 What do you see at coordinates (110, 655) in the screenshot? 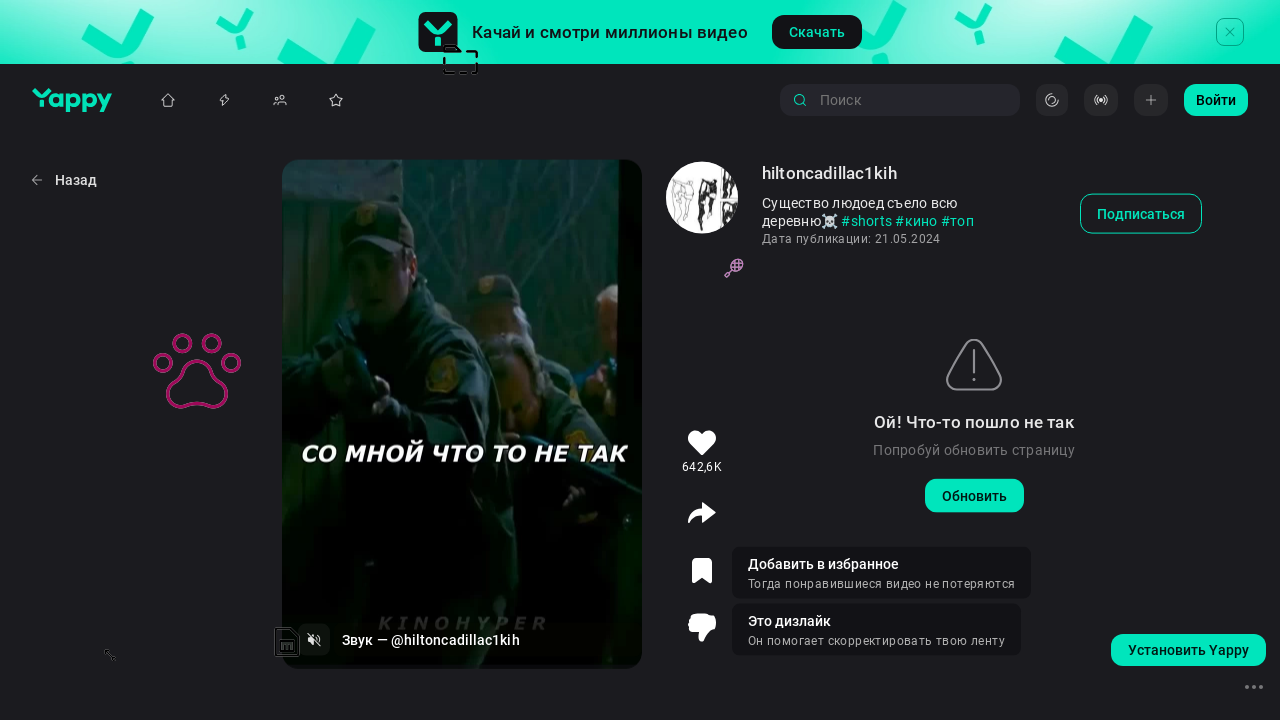
I see `navigate back to previous screen` at bounding box center [110, 655].